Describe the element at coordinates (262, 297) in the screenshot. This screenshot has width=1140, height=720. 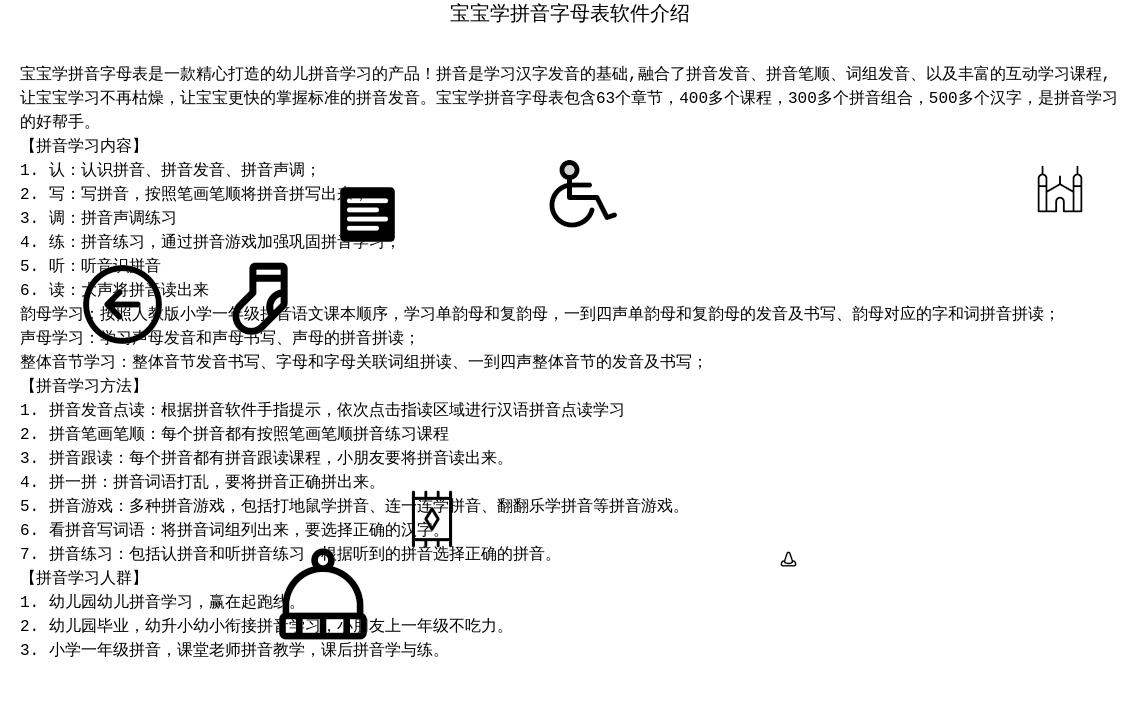
I see `browse clothing or apparel items` at that location.